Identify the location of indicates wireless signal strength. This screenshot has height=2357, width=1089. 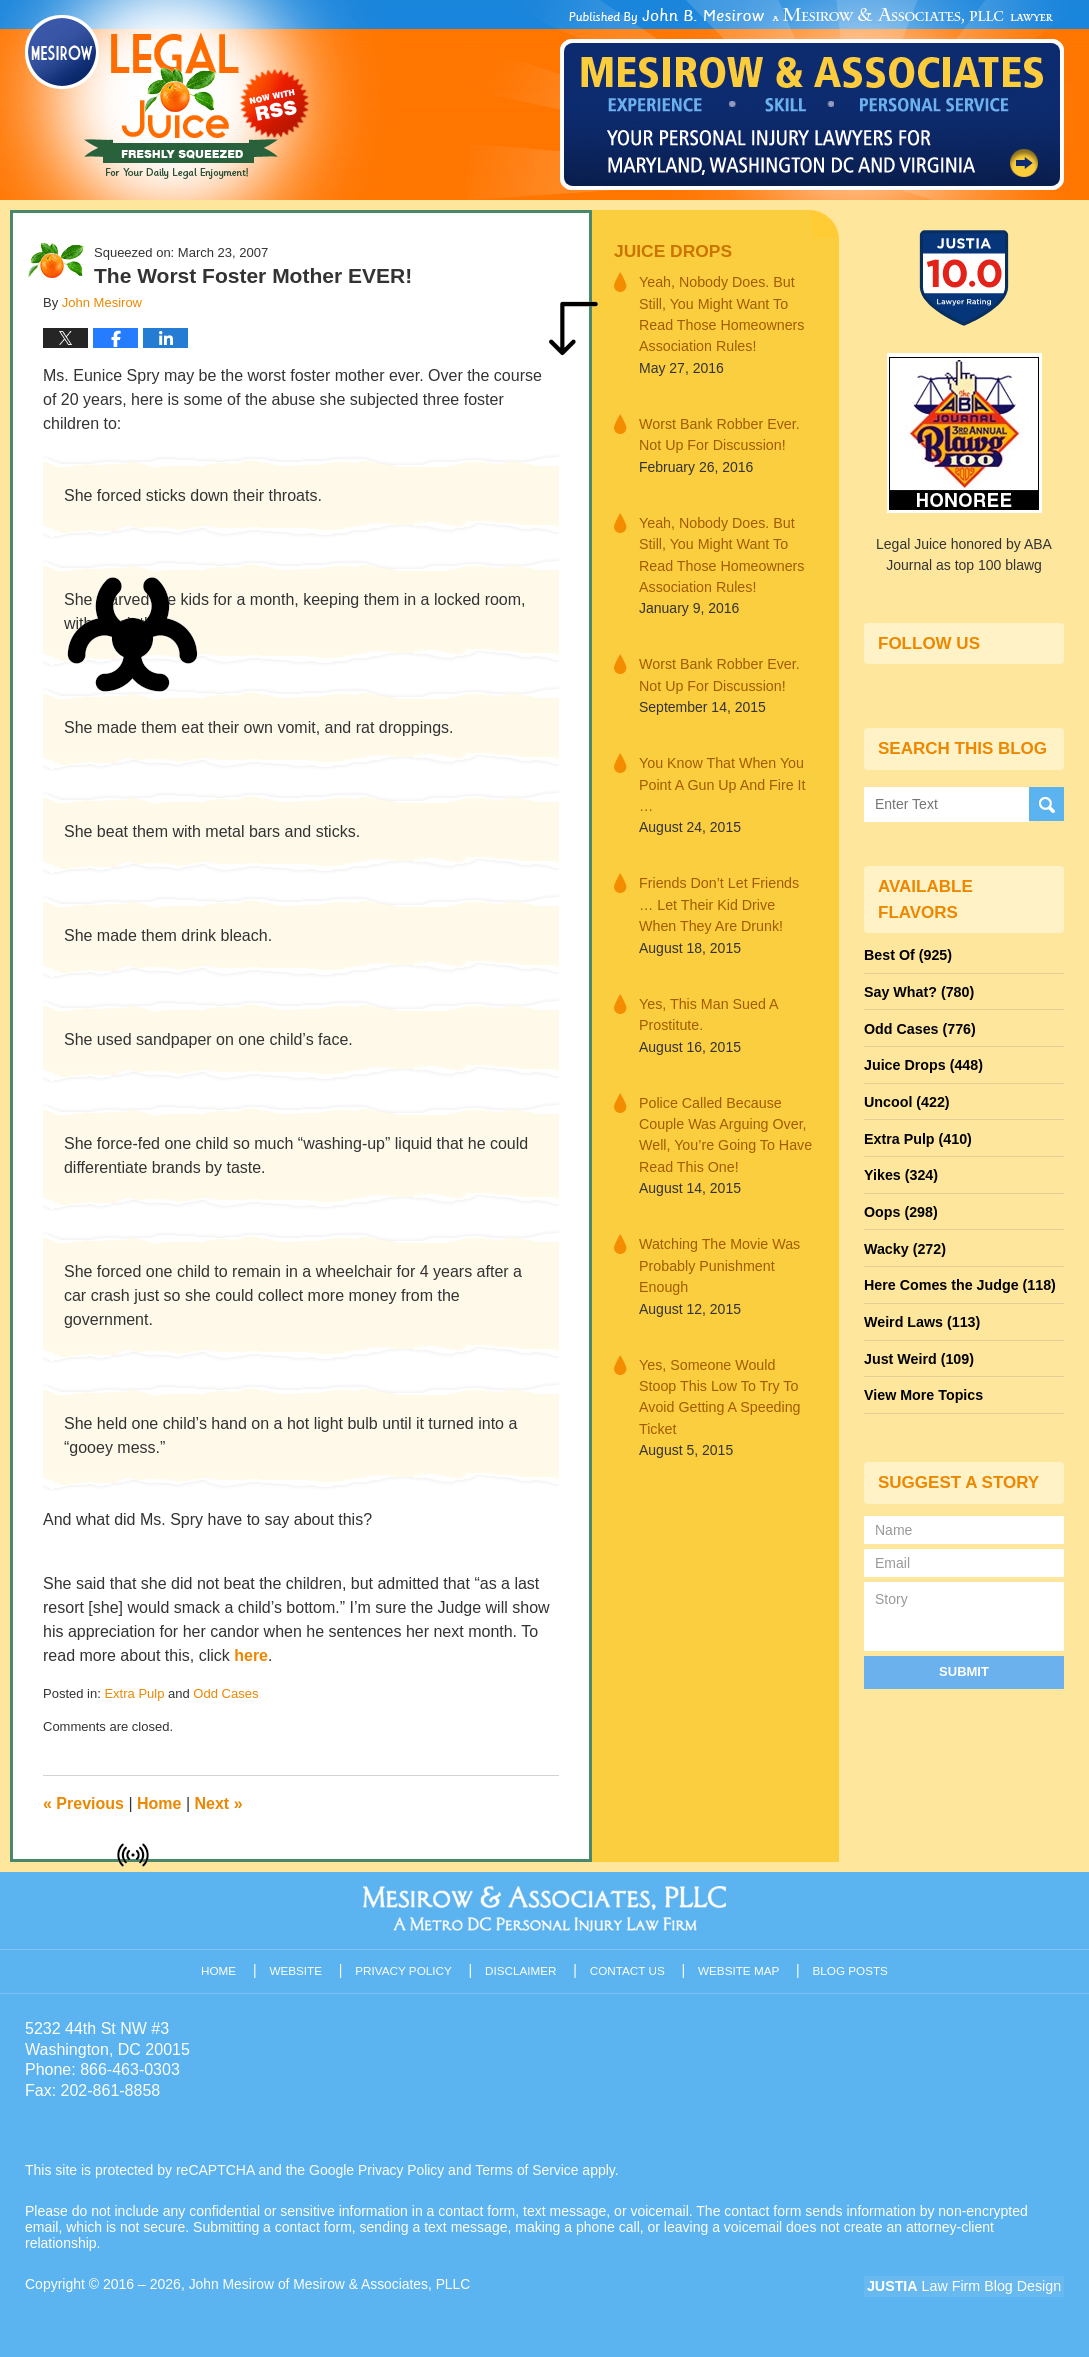
(133, 1855).